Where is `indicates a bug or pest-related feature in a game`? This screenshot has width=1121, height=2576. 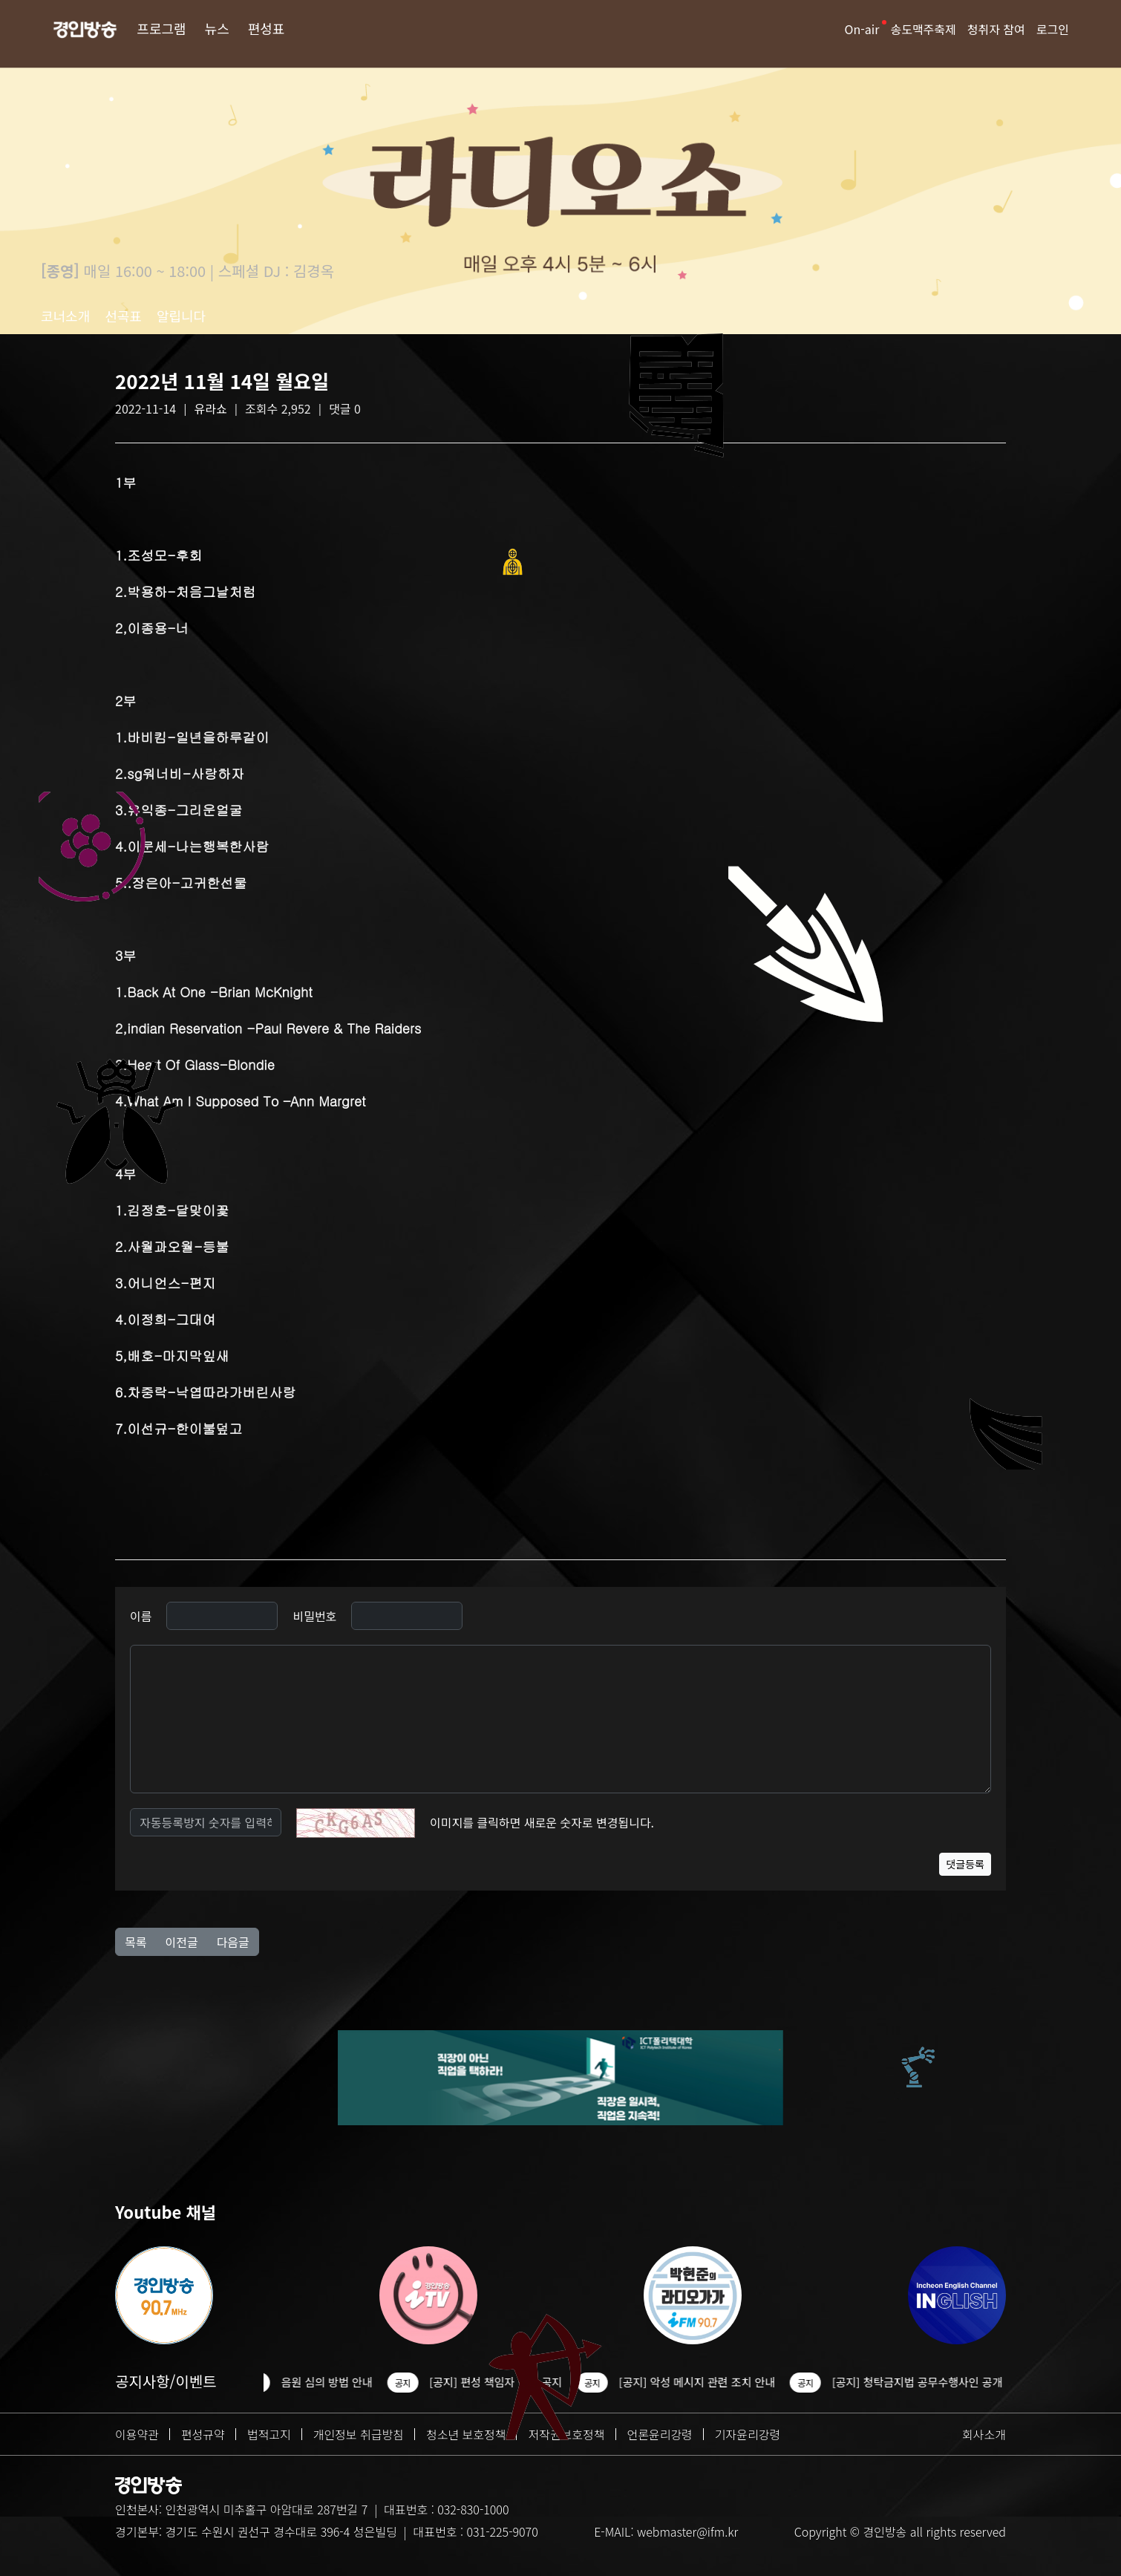 indicates a bug or pest-related feature in a game is located at coordinates (117, 1121).